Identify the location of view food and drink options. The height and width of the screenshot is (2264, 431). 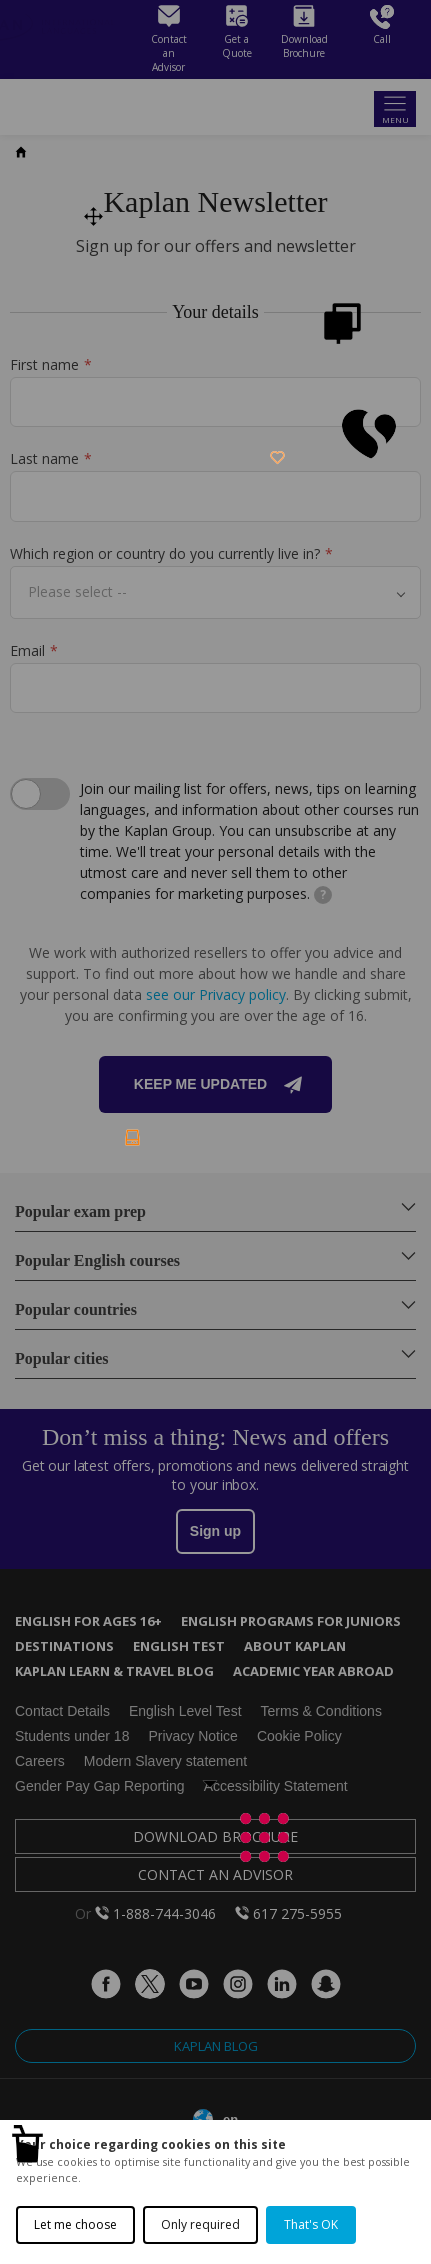
(27, 2145).